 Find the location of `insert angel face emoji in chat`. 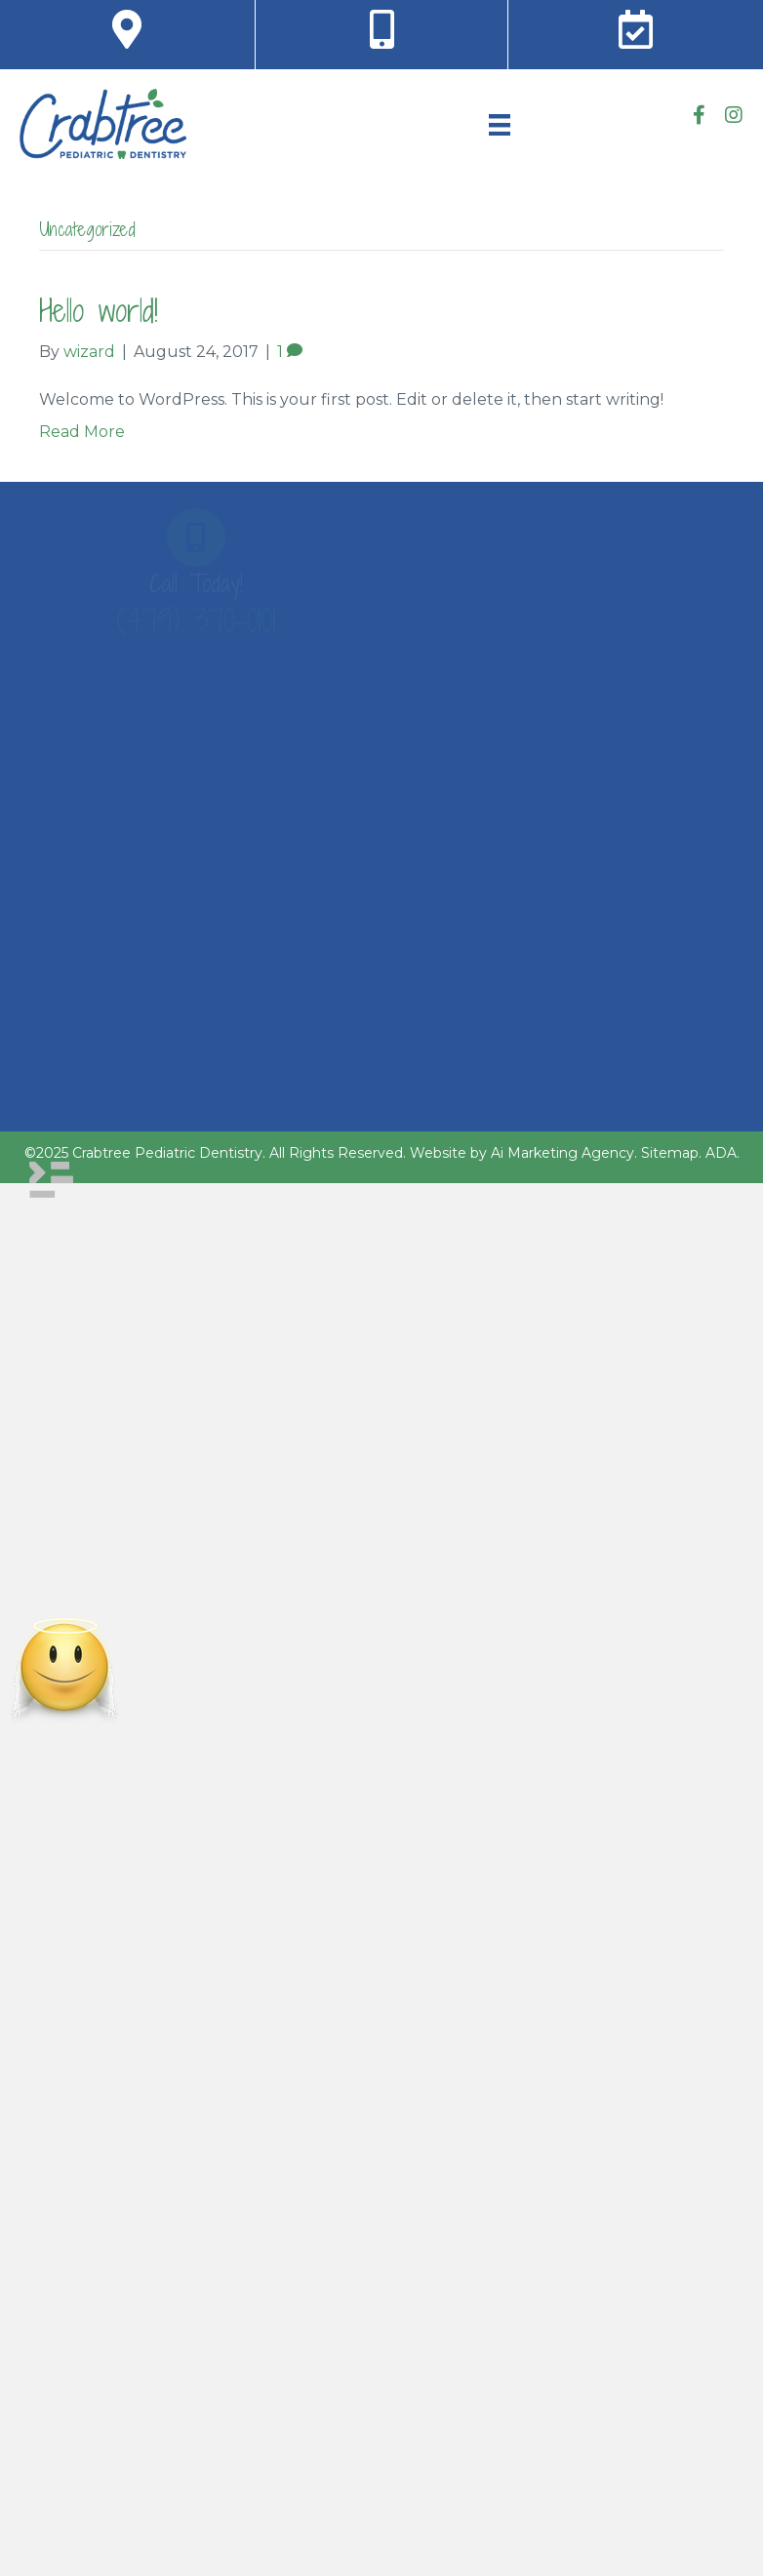

insert angel face emoji in chat is located at coordinates (64, 1671).